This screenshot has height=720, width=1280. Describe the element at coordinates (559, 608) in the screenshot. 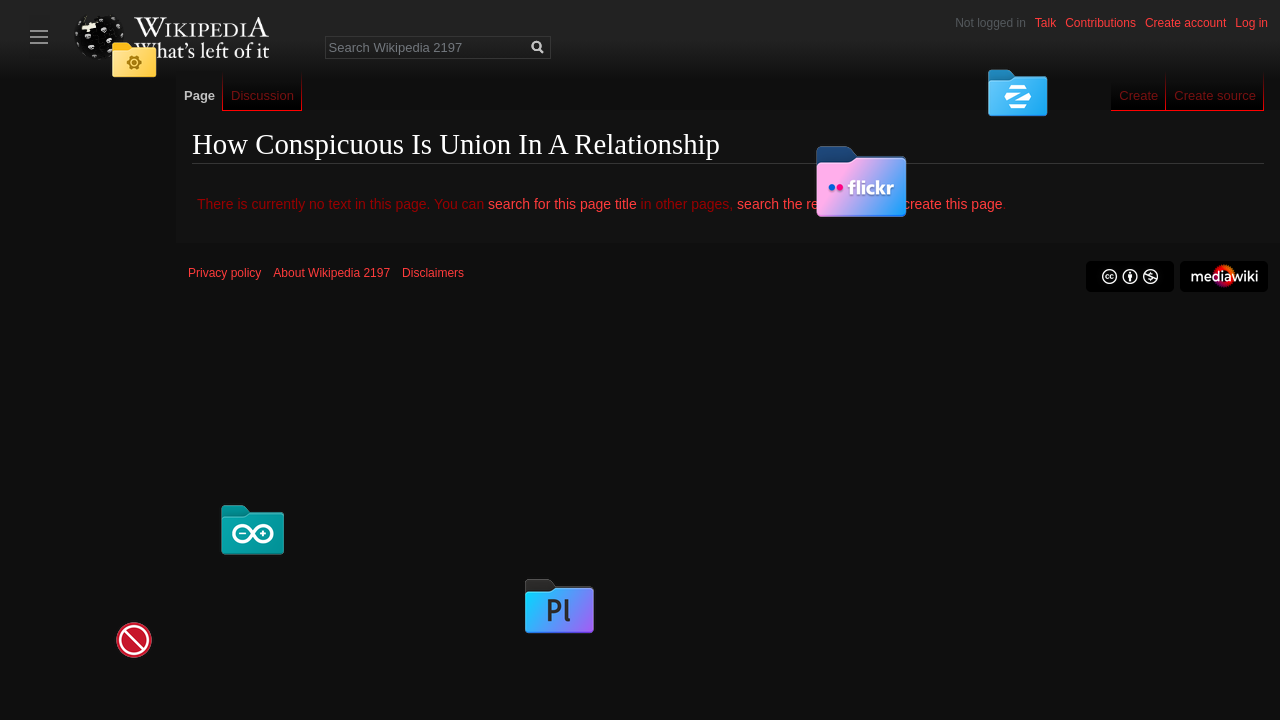

I see `open folder containing Adobe Prelude project files` at that location.